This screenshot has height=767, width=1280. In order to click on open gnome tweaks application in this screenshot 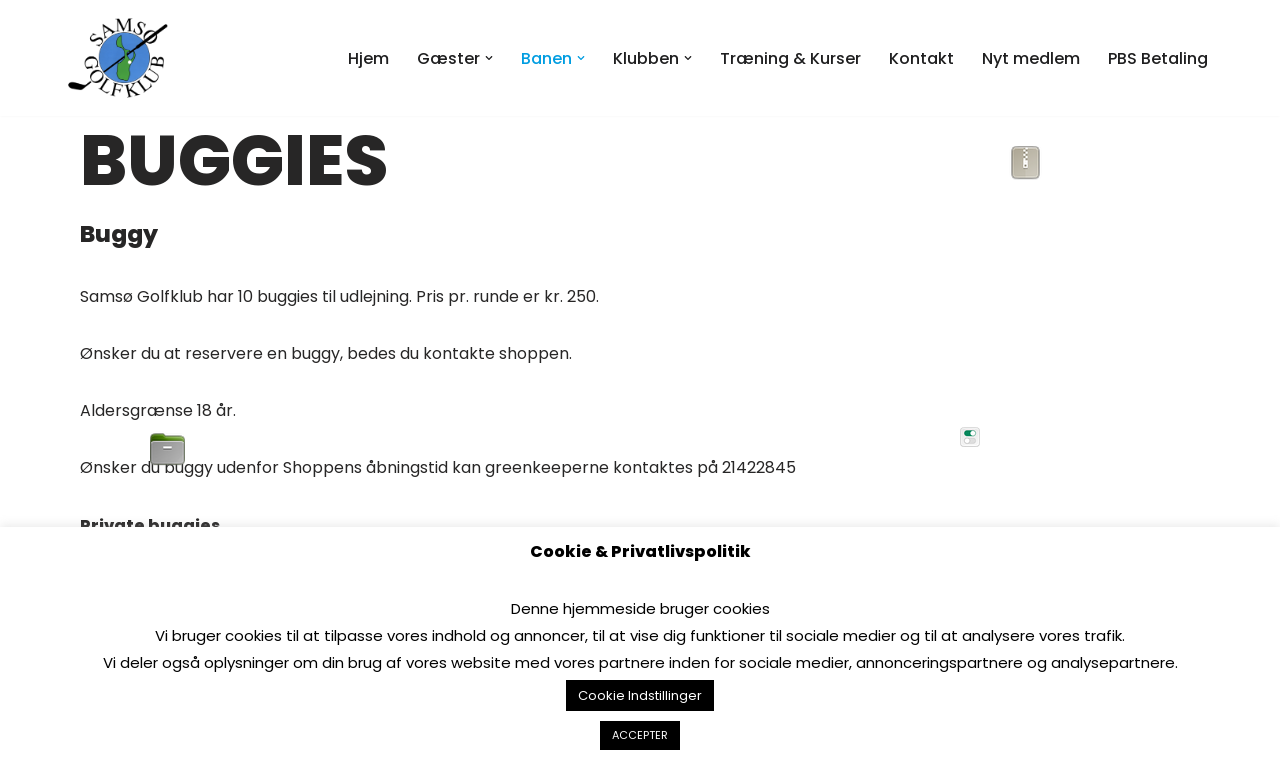, I will do `click(970, 437)`.